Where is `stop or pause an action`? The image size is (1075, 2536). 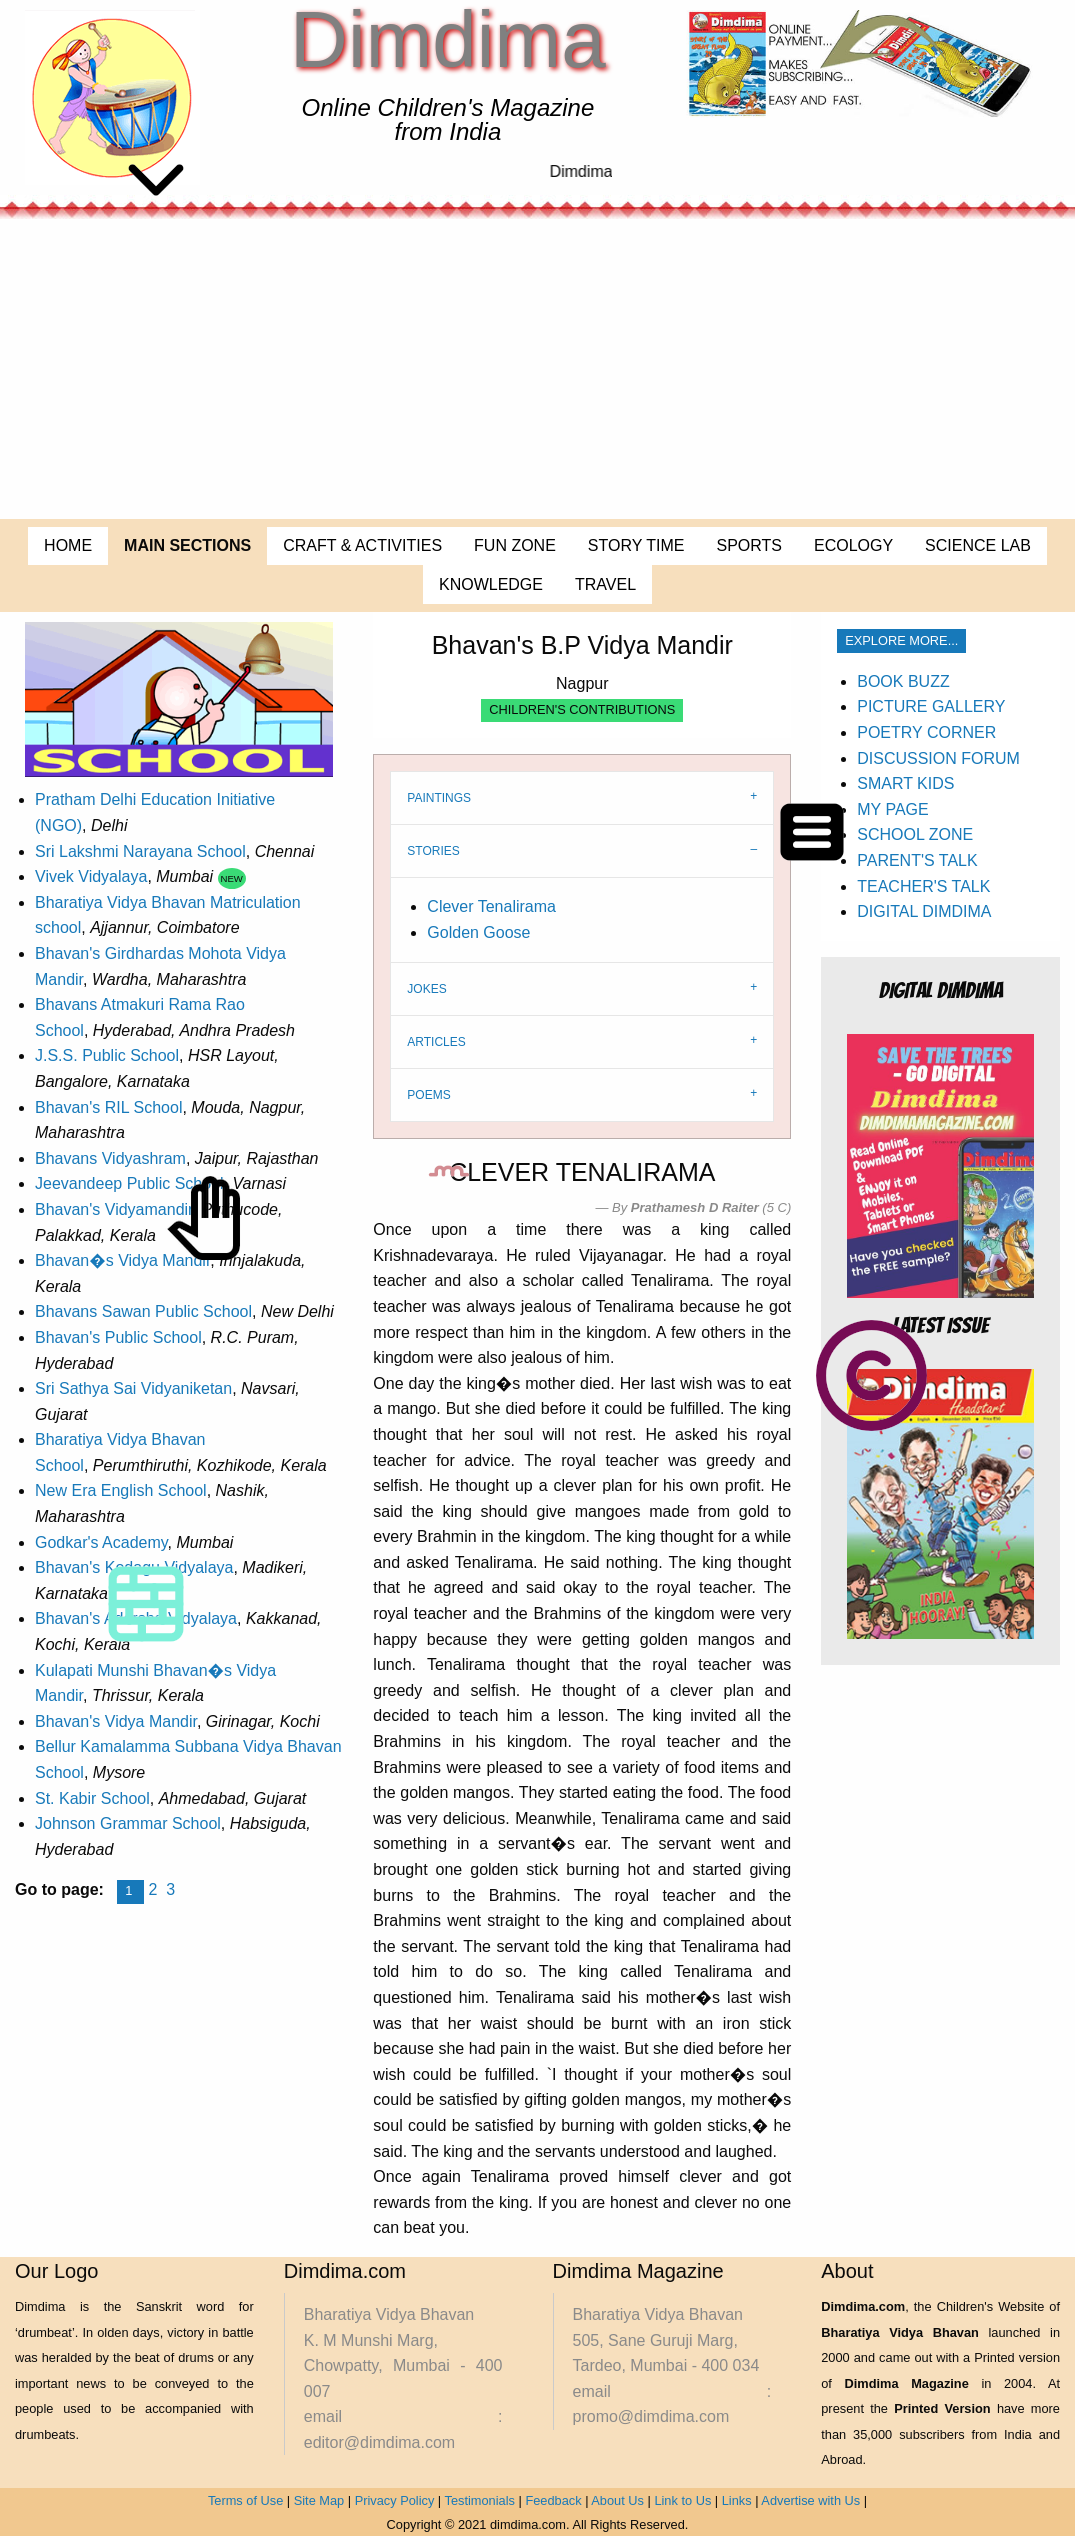 stop or pause an action is located at coordinates (205, 1218).